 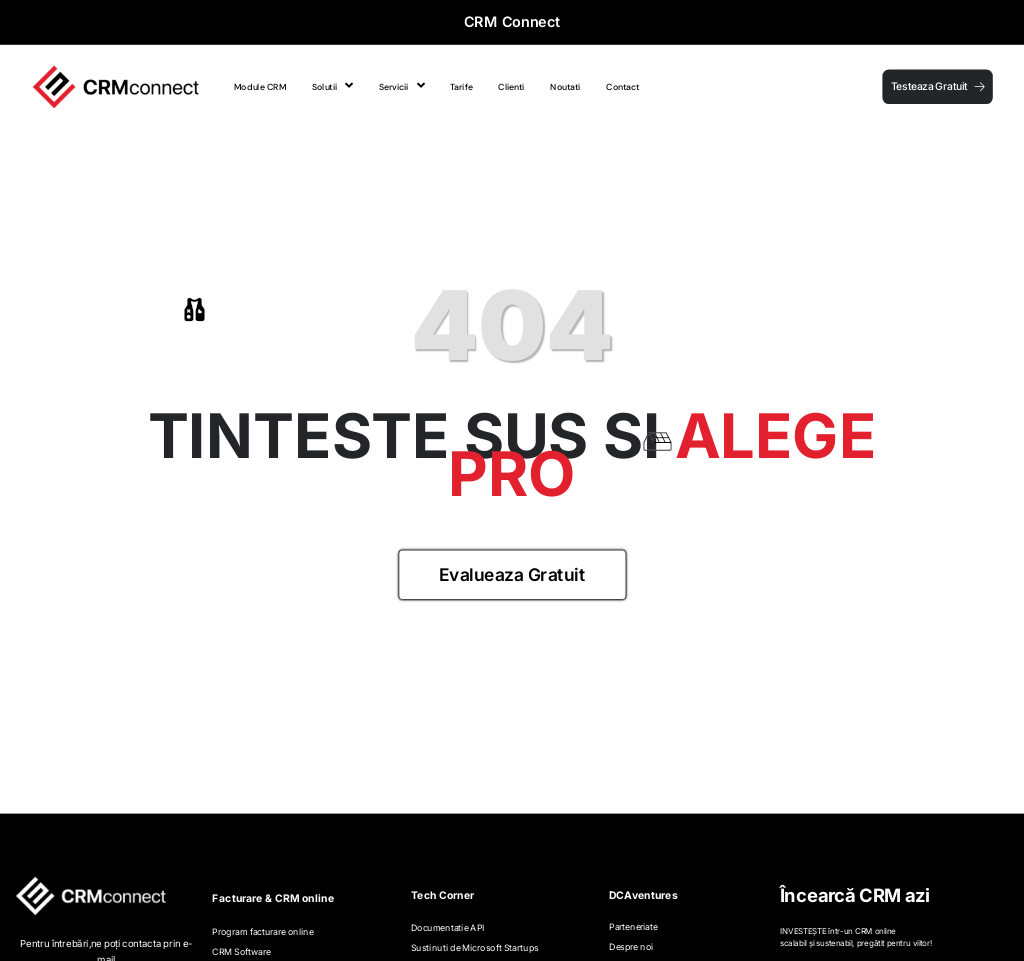 What do you see at coordinates (194, 309) in the screenshot?
I see `safety vest or protective gear settings` at bounding box center [194, 309].